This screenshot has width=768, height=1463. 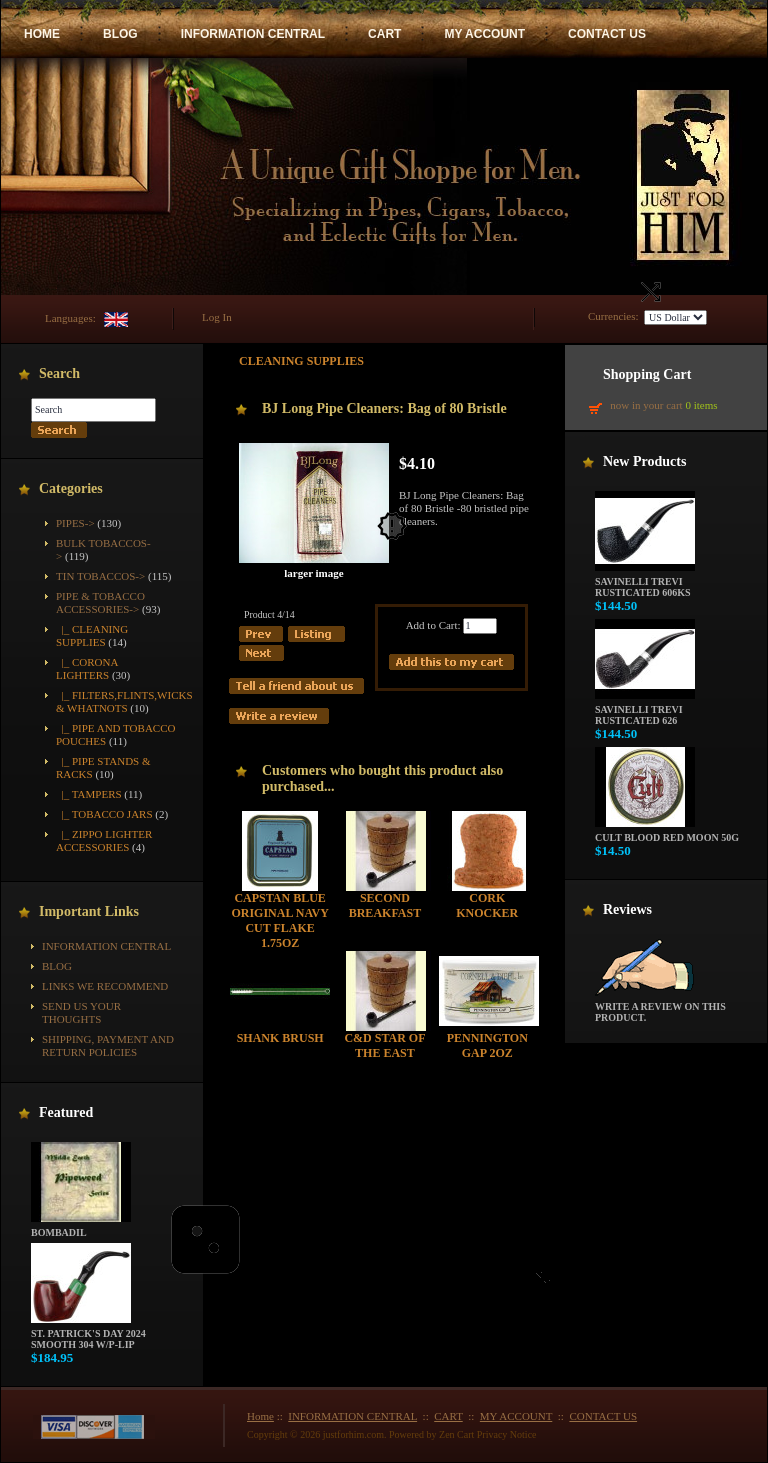 What do you see at coordinates (532, 1289) in the screenshot?
I see `insert or upload a file` at bounding box center [532, 1289].